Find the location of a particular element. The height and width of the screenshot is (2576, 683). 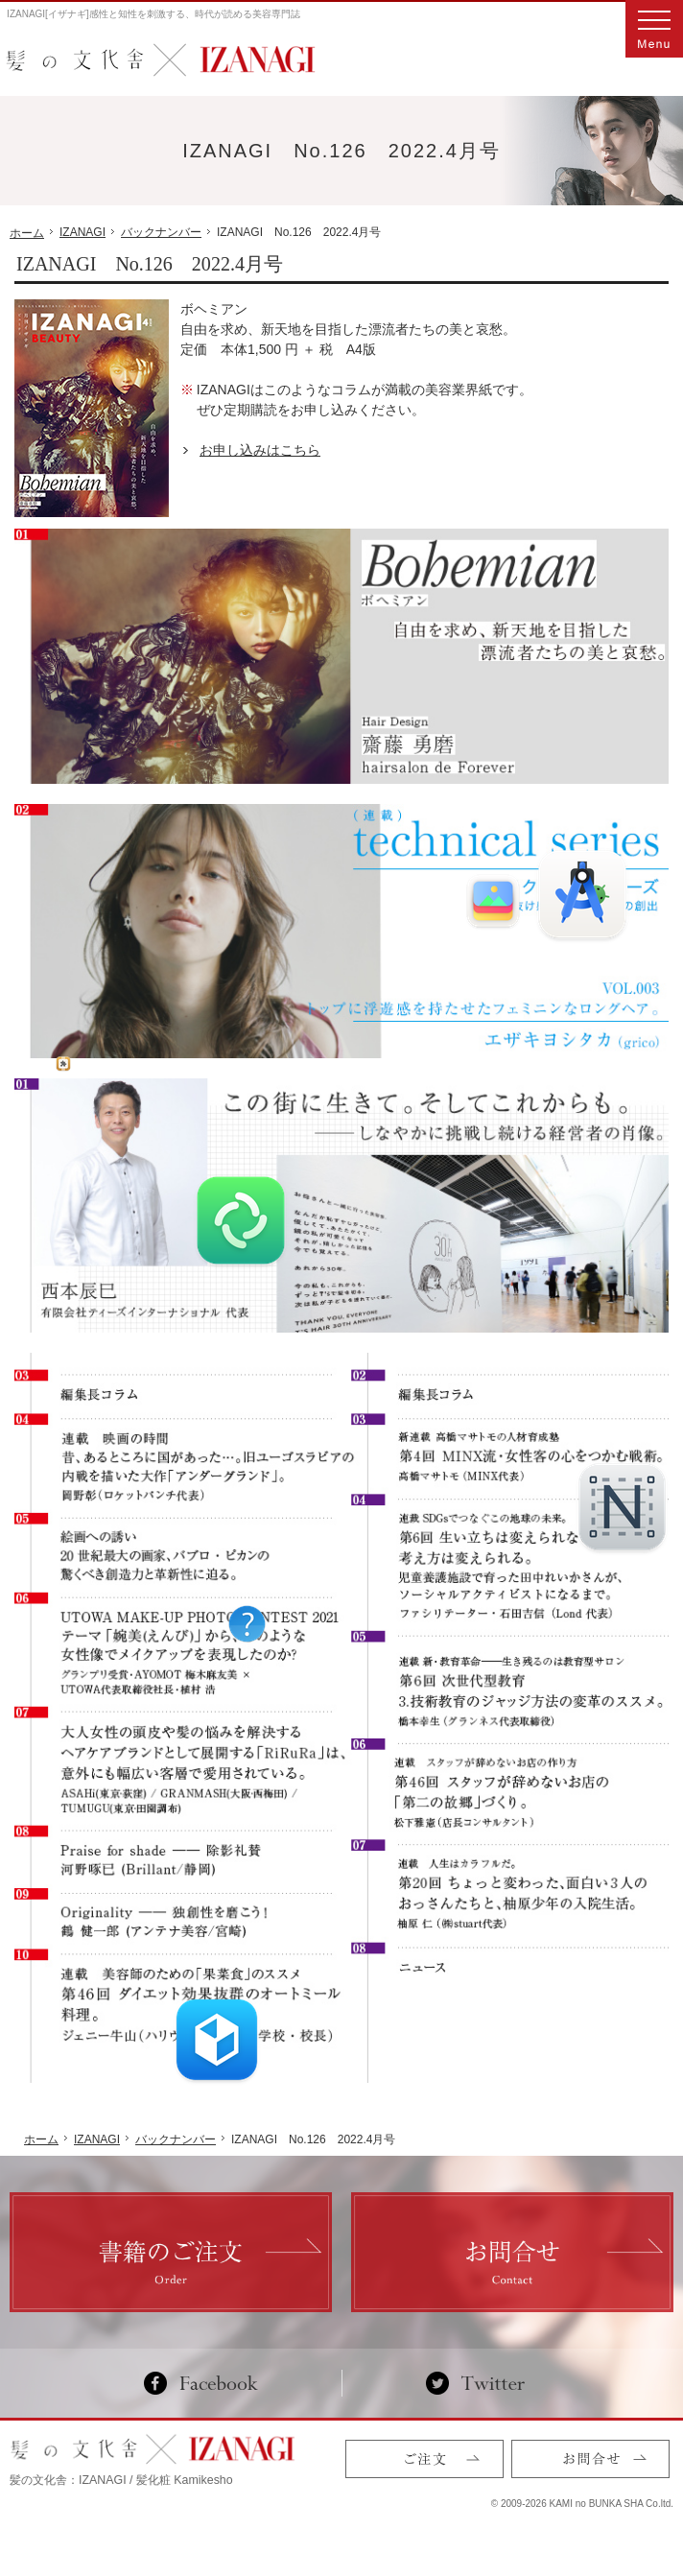

open help documentation is located at coordinates (247, 1623).